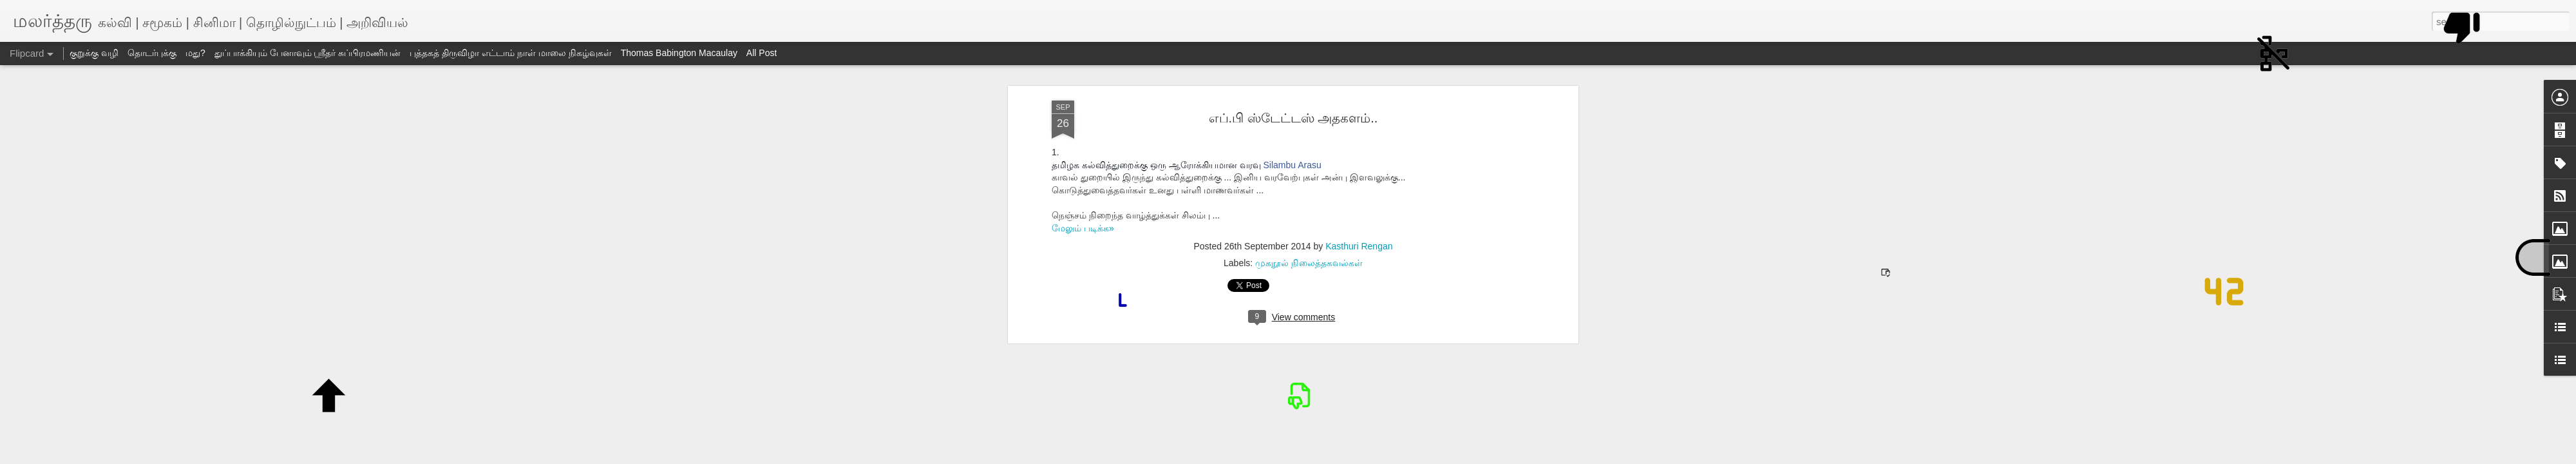 This screenshot has width=2576, height=464. What do you see at coordinates (2533, 257) in the screenshot?
I see `indicates a proper subset relationship in mathematical notation` at bounding box center [2533, 257].